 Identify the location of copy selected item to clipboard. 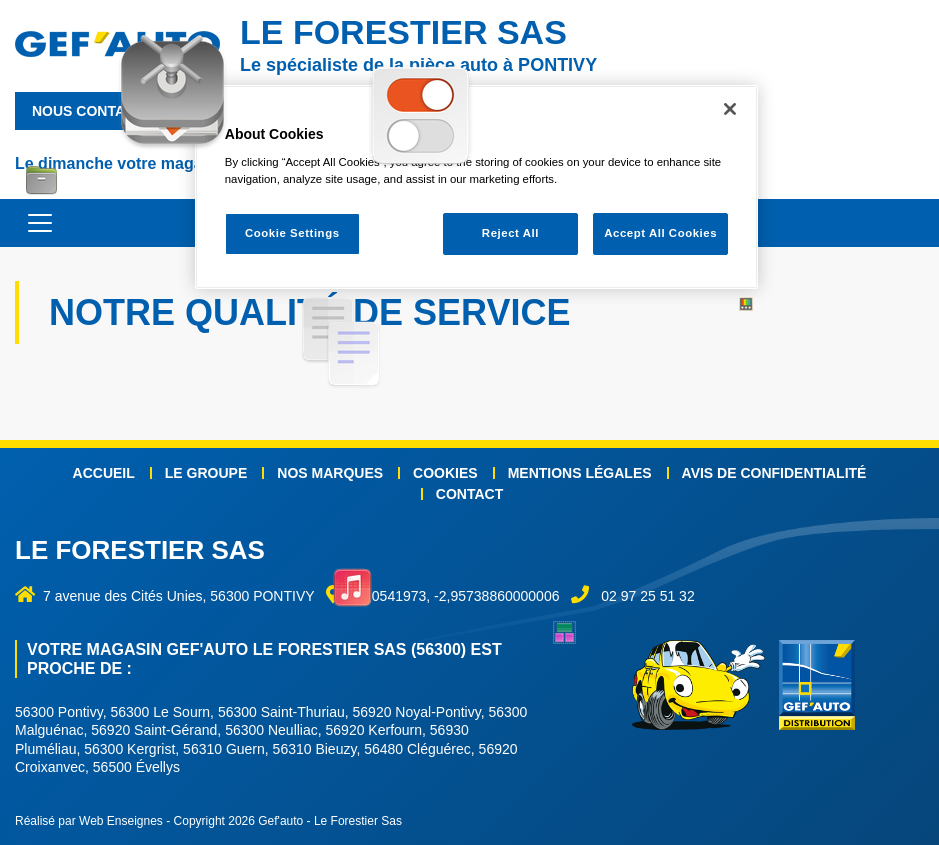
(341, 341).